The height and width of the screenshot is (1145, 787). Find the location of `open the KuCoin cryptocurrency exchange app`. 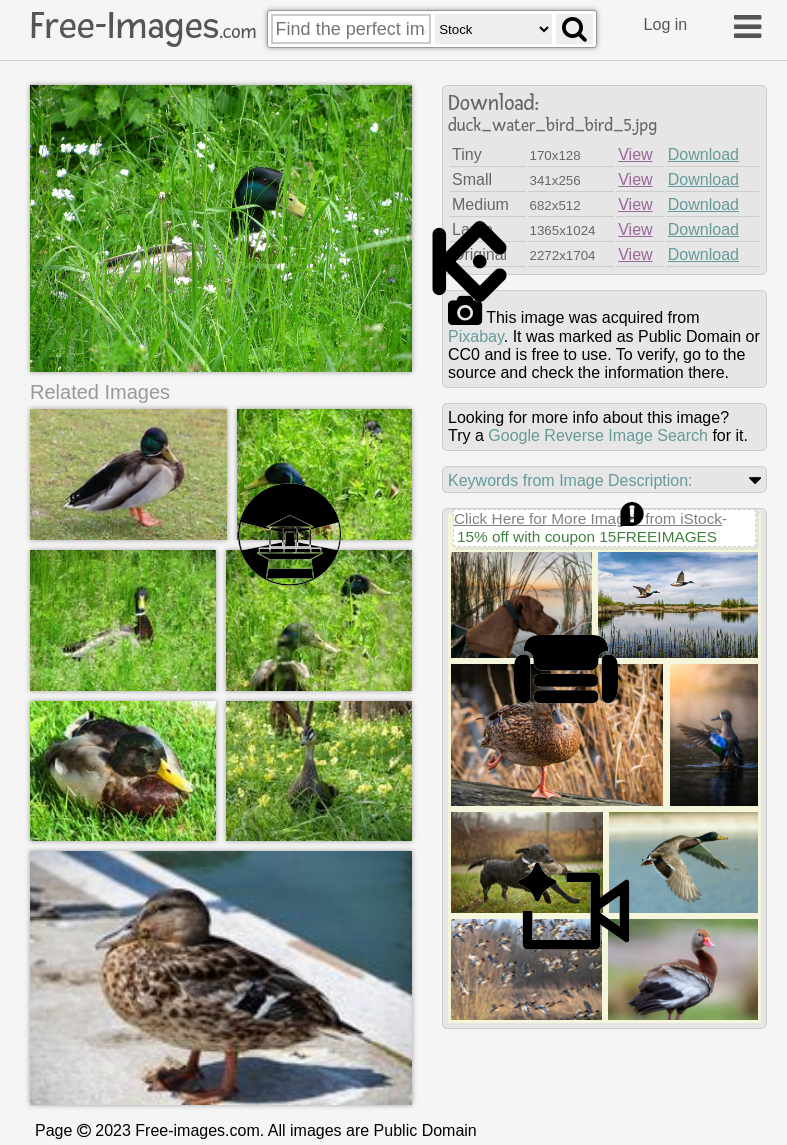

open the KuCoin cryptocurrency exchange app is located at coordinates (469, 261).